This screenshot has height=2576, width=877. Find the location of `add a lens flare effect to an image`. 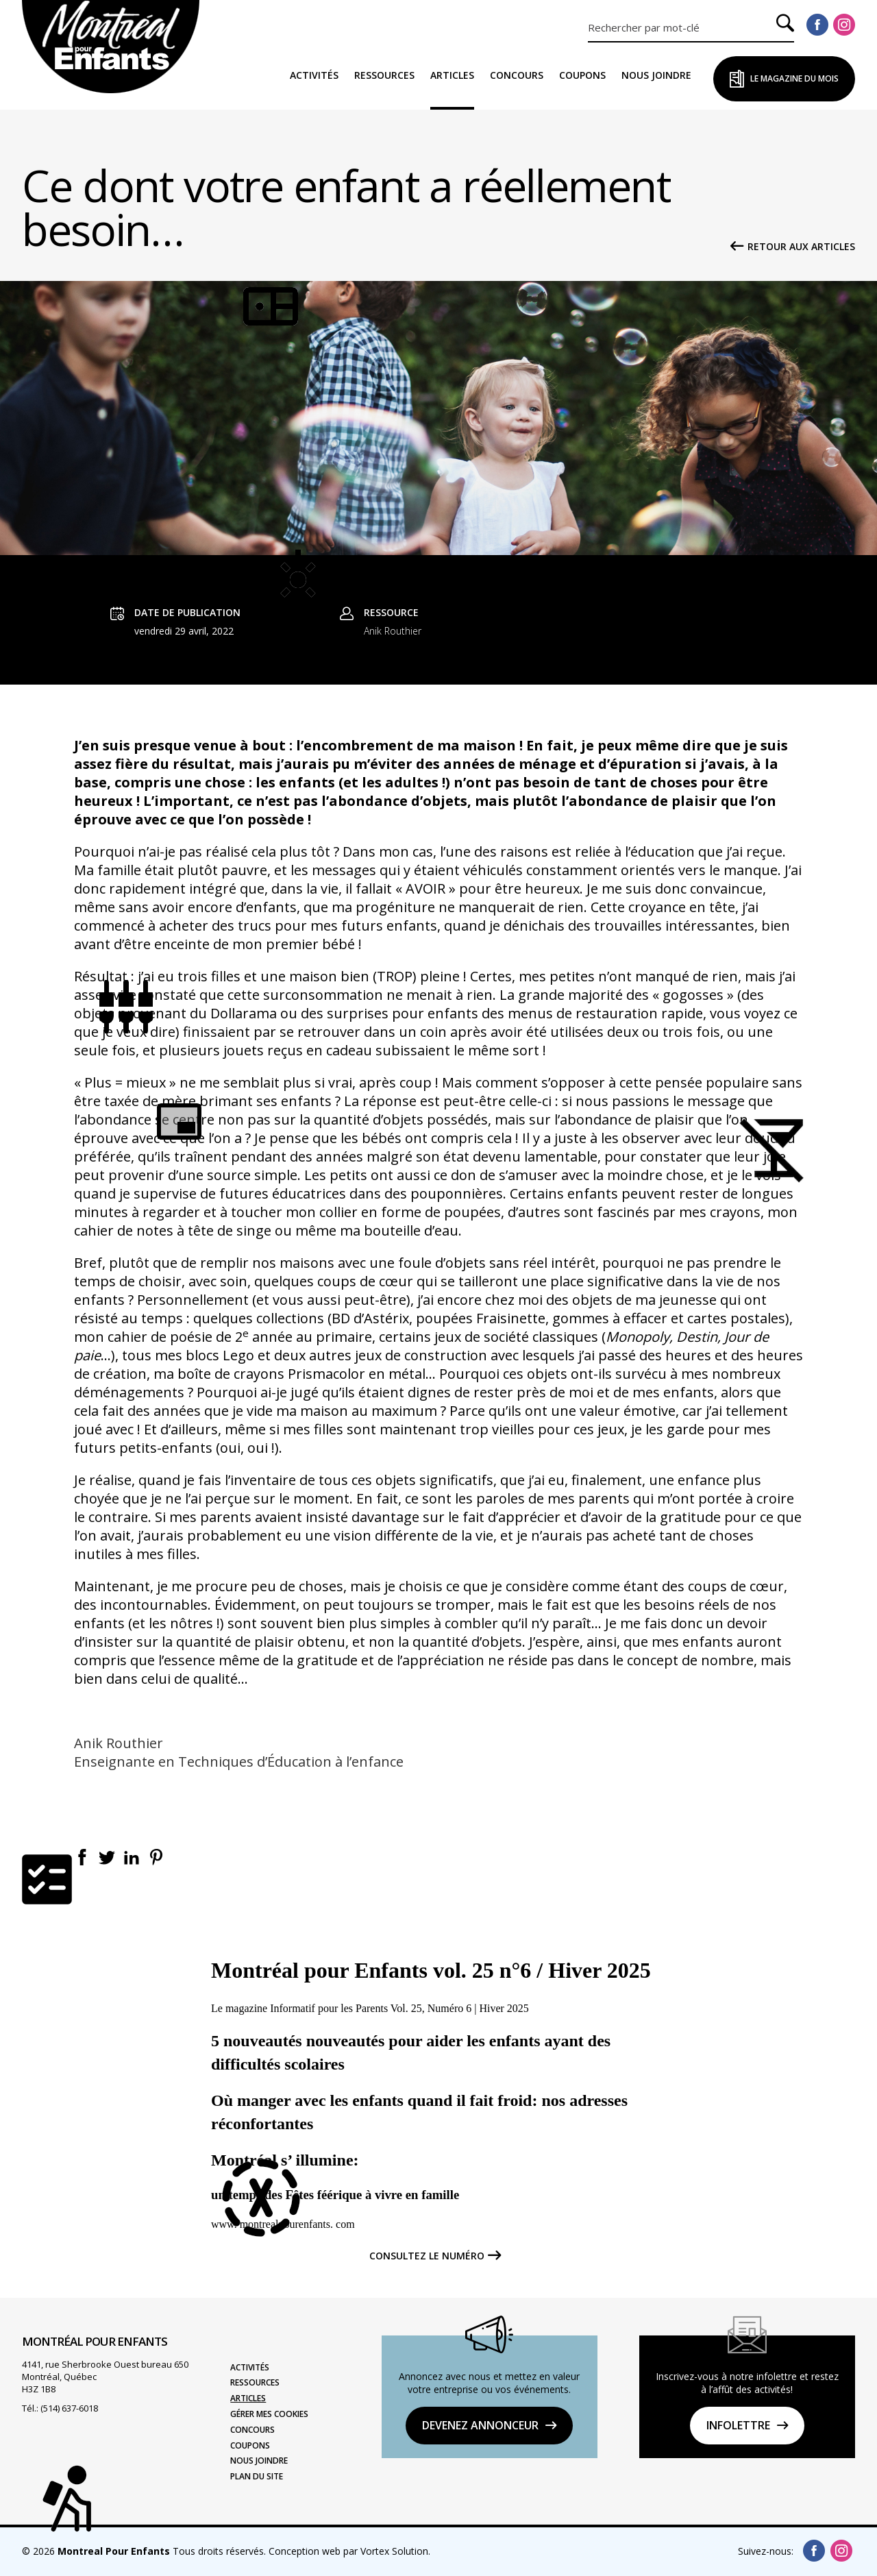

add a lens flare effect to an image is located at coordinates (298, 580).